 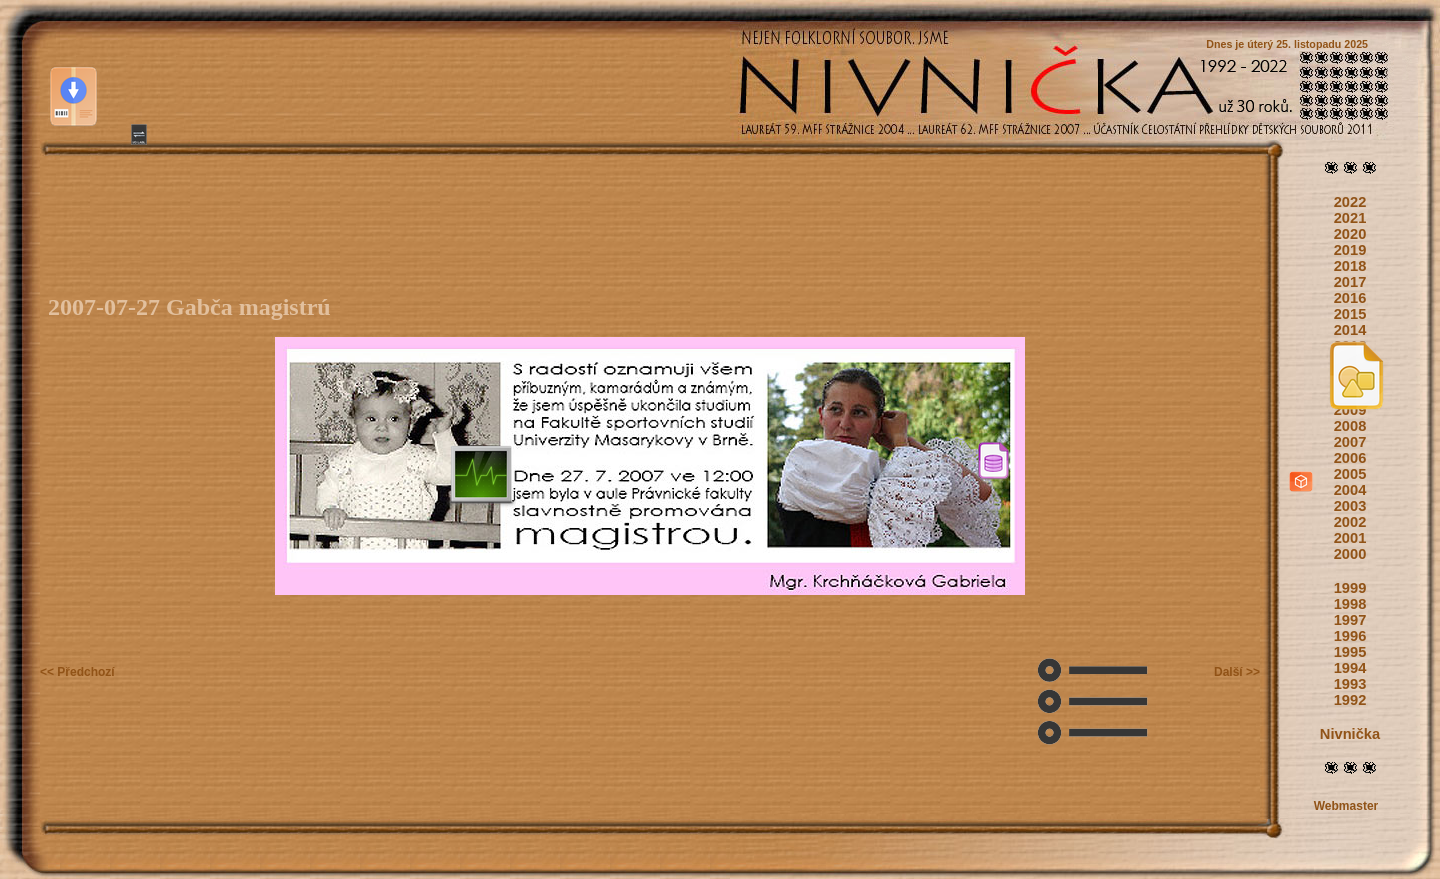 What do you see at coordinates (73, 96) in the screenshot?
I see `downloading a software package or update` at bounding box center [73, 96].